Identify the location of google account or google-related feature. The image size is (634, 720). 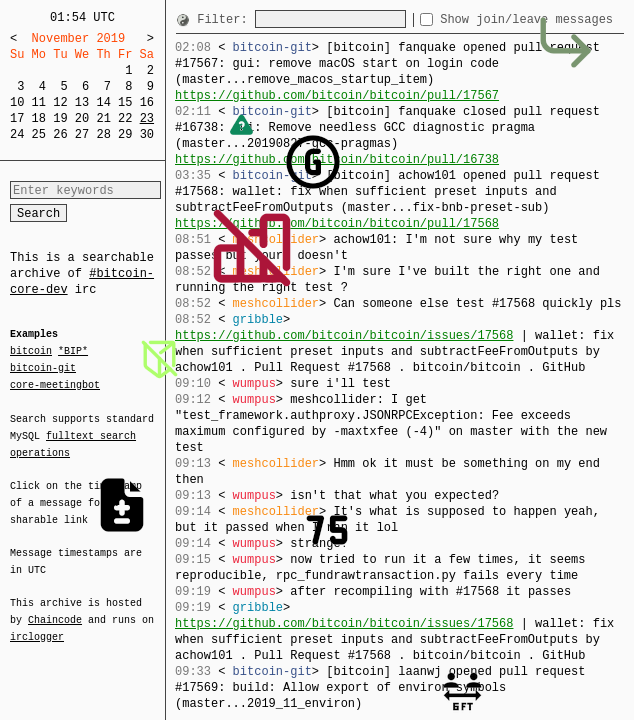
(313, 162).